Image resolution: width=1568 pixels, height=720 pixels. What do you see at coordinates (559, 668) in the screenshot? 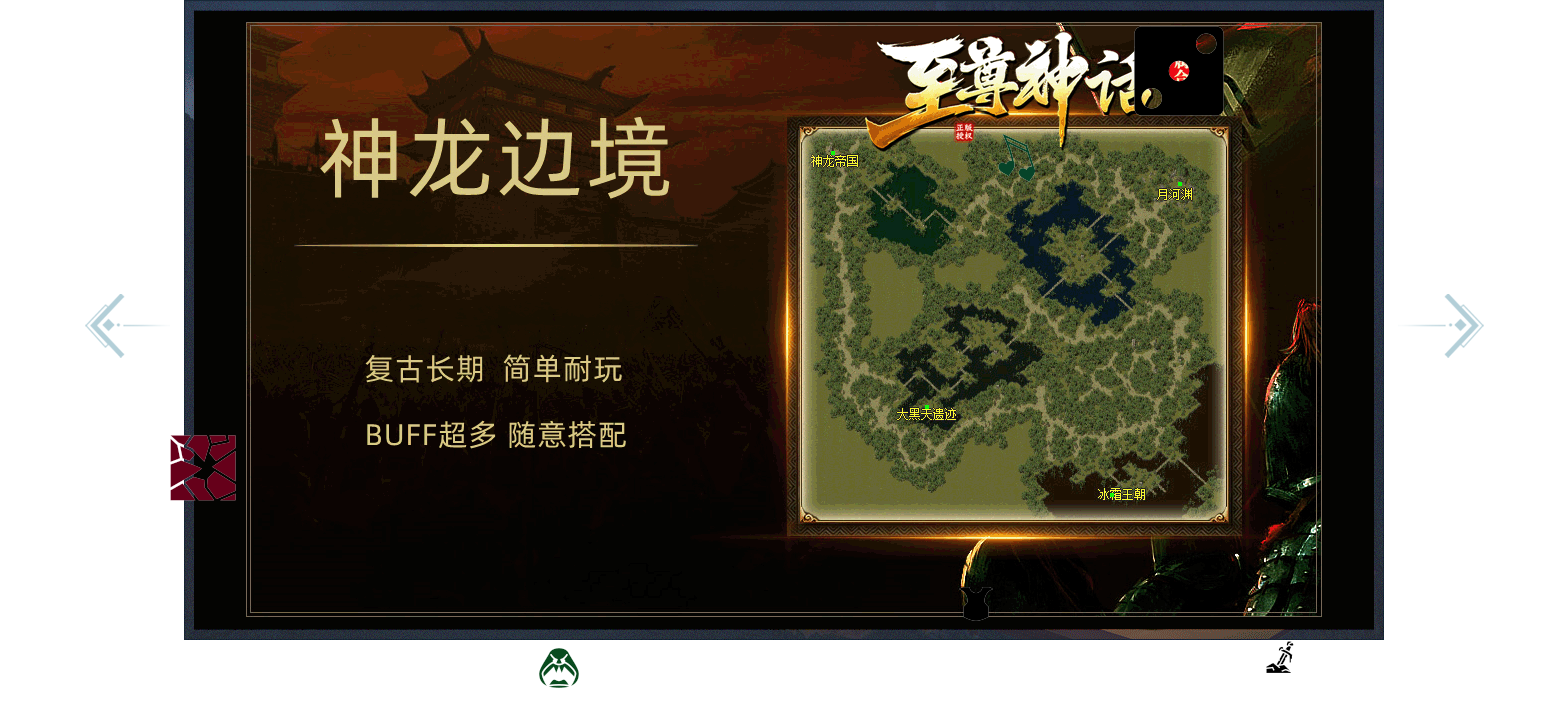
I see `indicates a swallow or consume ability in gameplay` at bounding box center [559, 668].